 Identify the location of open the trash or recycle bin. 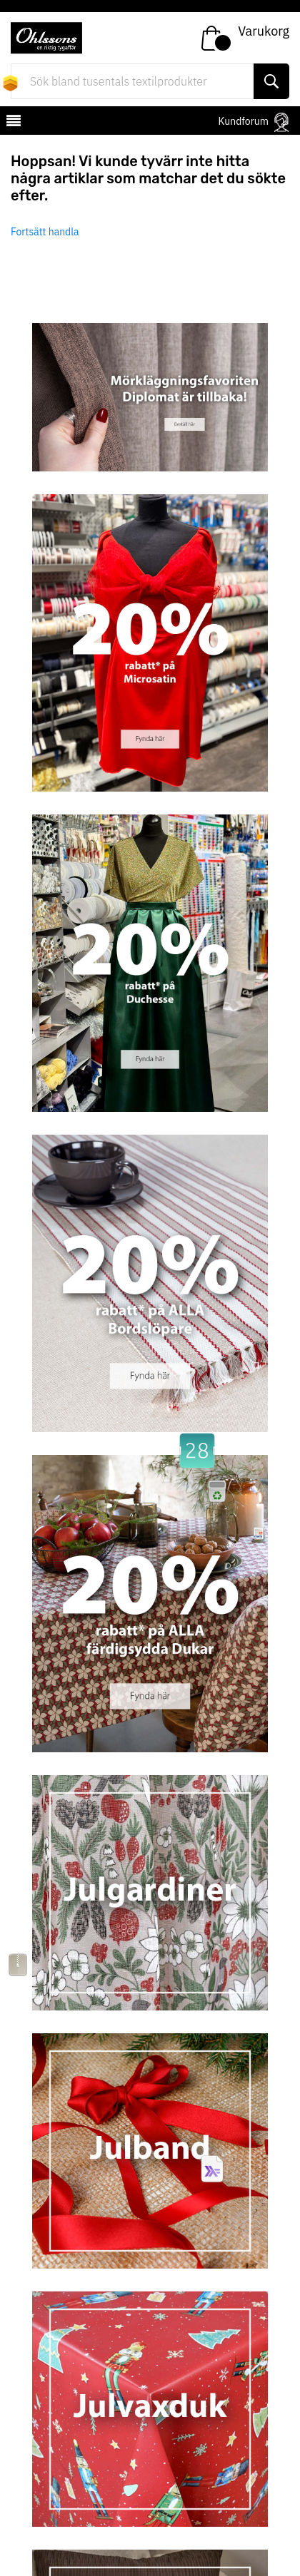
(217, 1491).